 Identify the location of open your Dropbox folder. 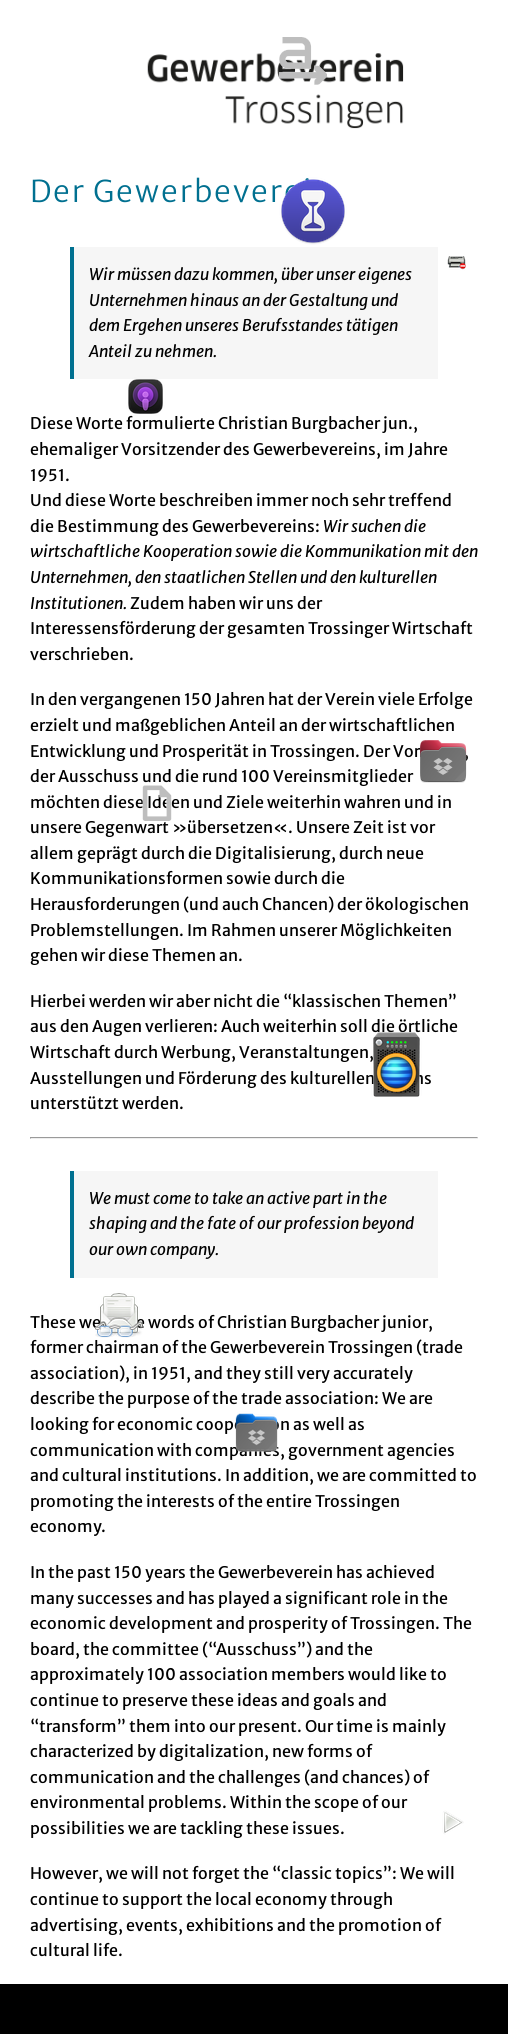
(256, 1432).